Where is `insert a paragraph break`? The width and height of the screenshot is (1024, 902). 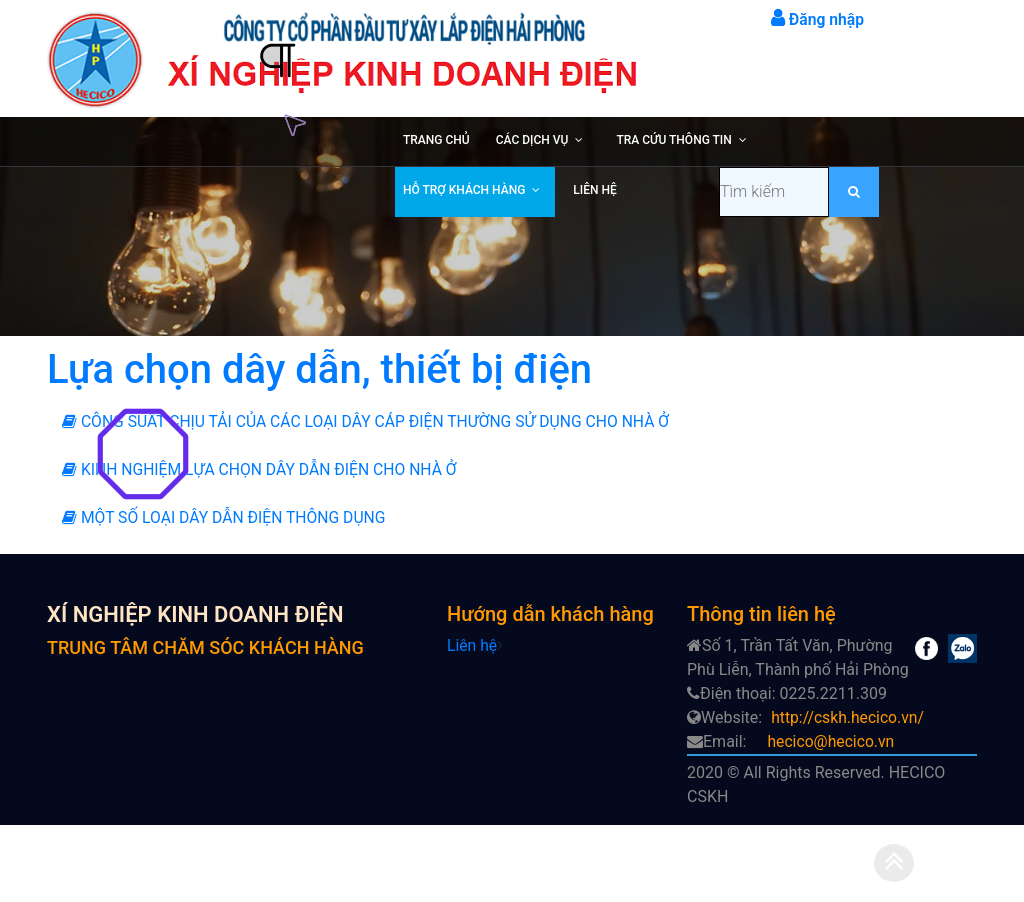
insert a paragraph break is located at coordinates (278, 60).